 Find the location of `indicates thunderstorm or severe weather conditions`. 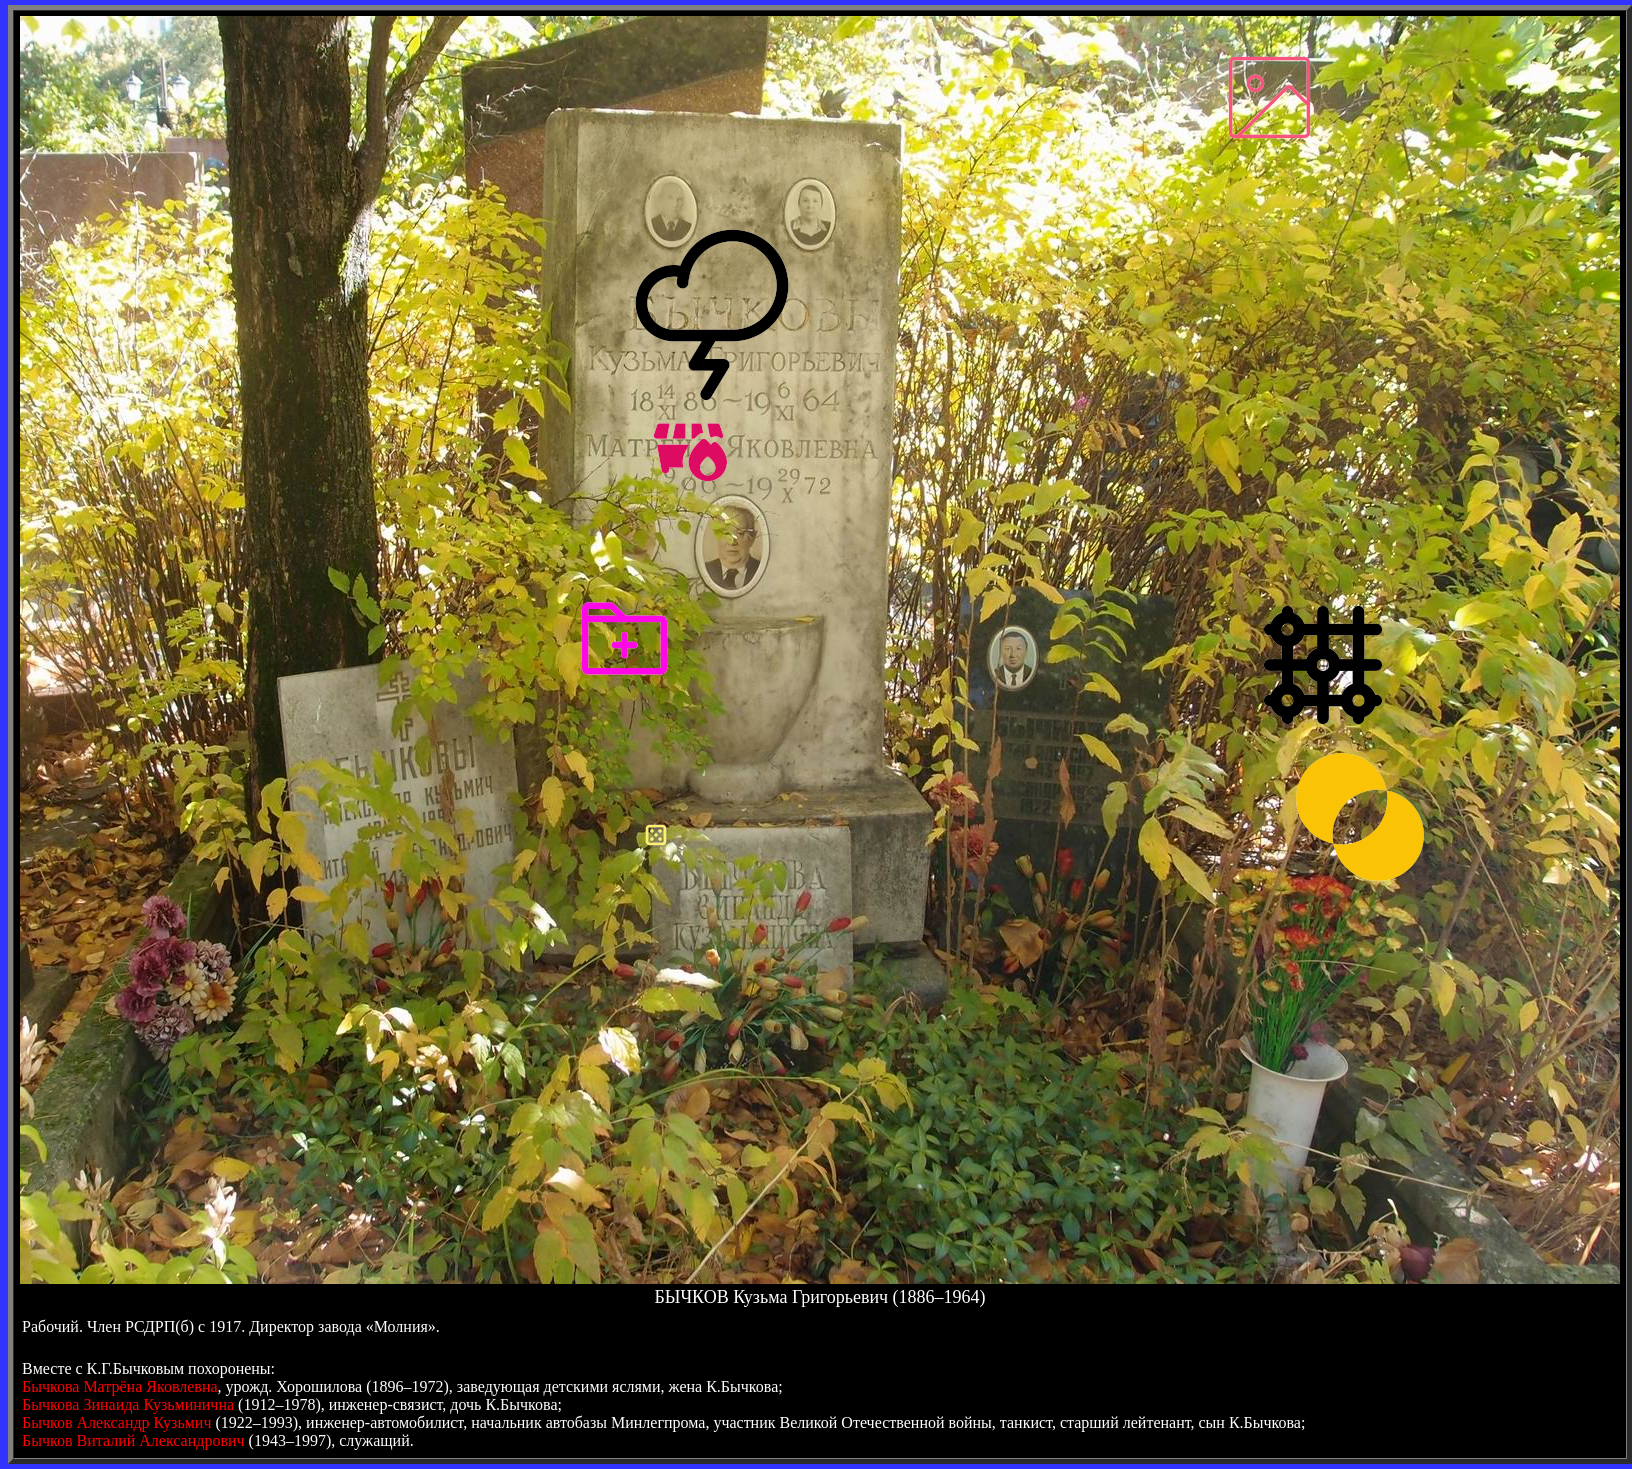

indicates thunderstorm or severe weather conditions is located at coordinates (712, 312).